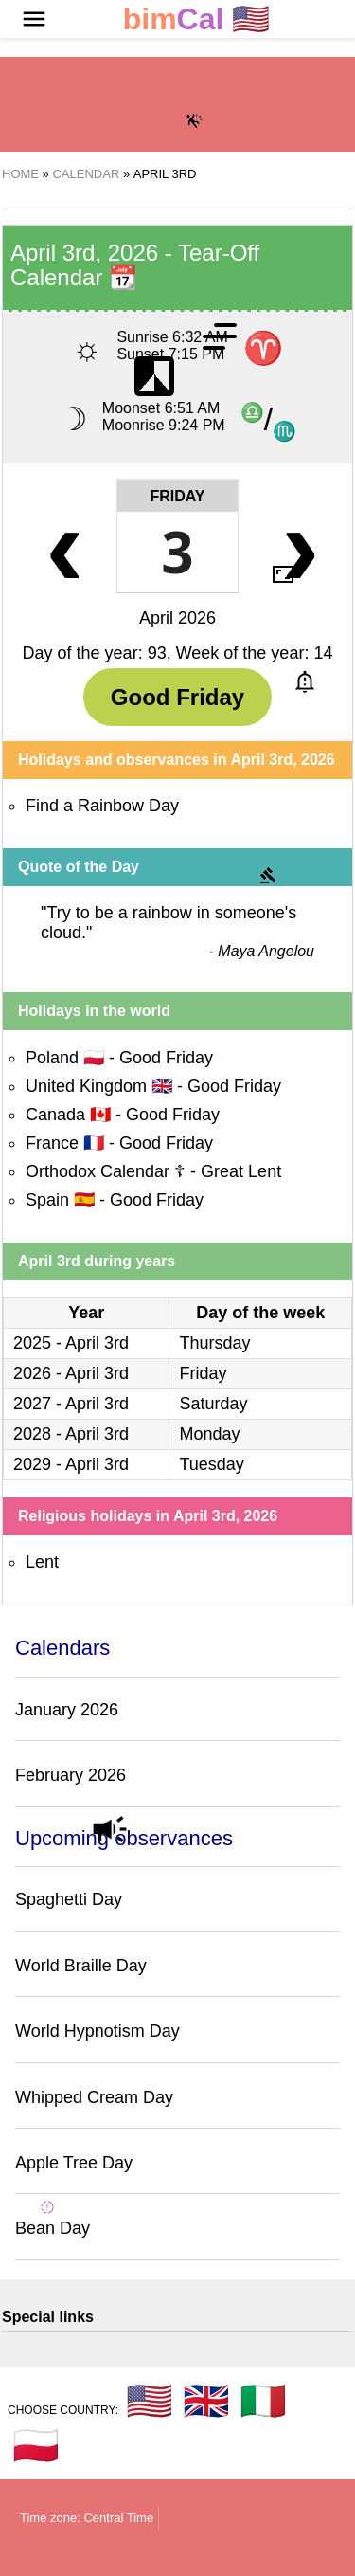 The image size is (355, 2576). What do you see at coordinates (194, 120) in the screenshot?
I see `indicates a slip, trip, or fall hazard warning` at bounding box center [194, 120].